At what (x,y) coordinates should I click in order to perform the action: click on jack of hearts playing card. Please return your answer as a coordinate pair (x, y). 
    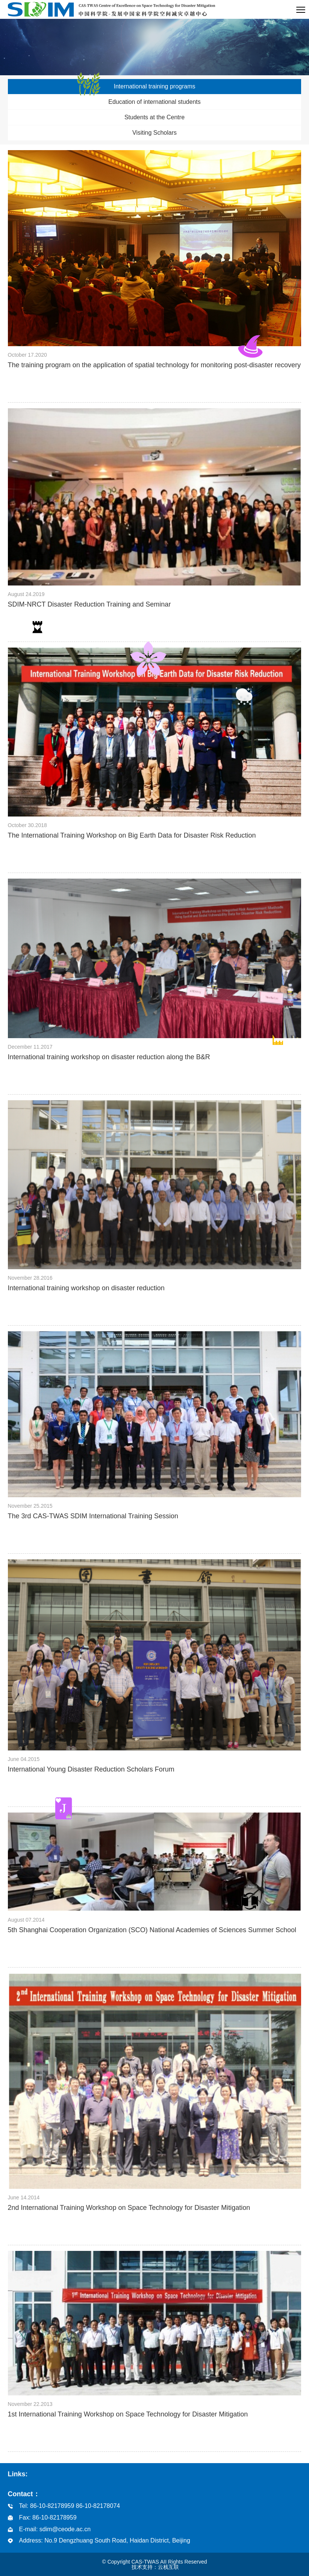
    Looking at the image, I should click on (64, 1808).